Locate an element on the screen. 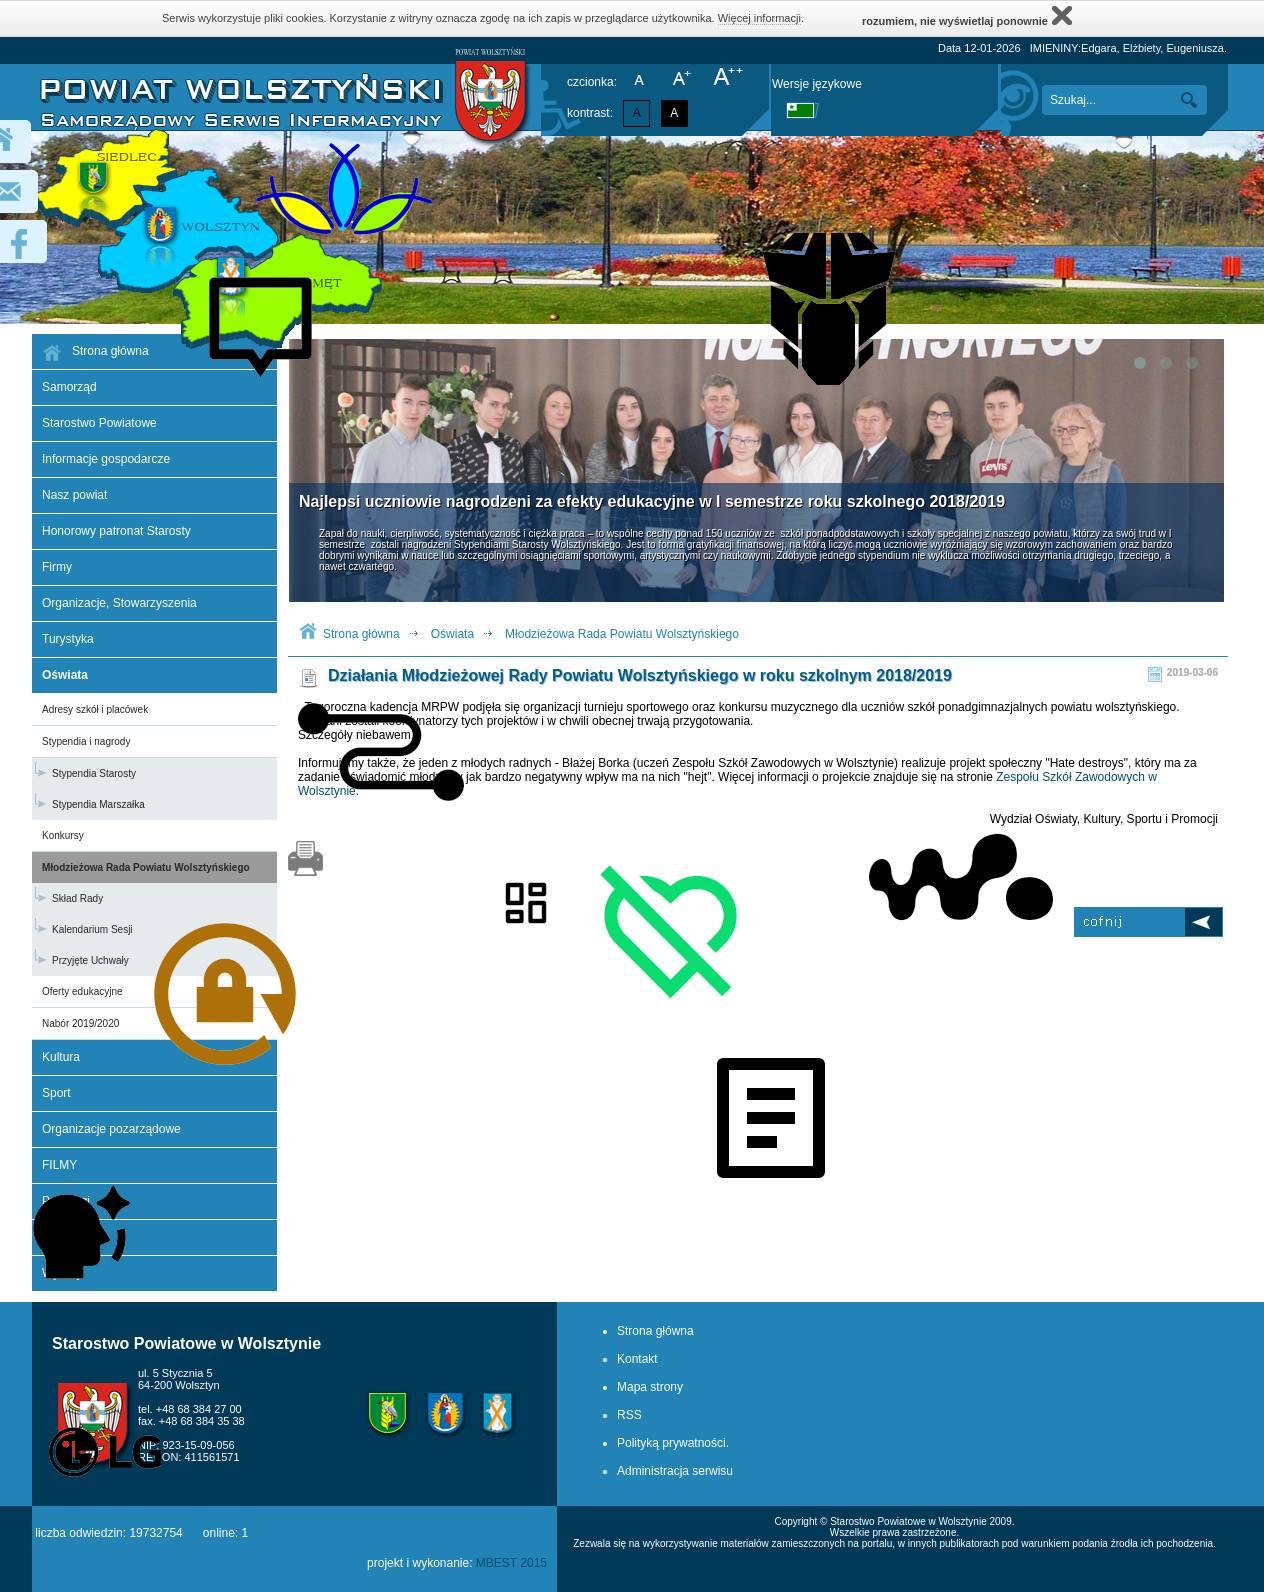 The height and width of the screenshot is (1592, 1264). dislike or remove from favorites is located at coordinates (670, 935).